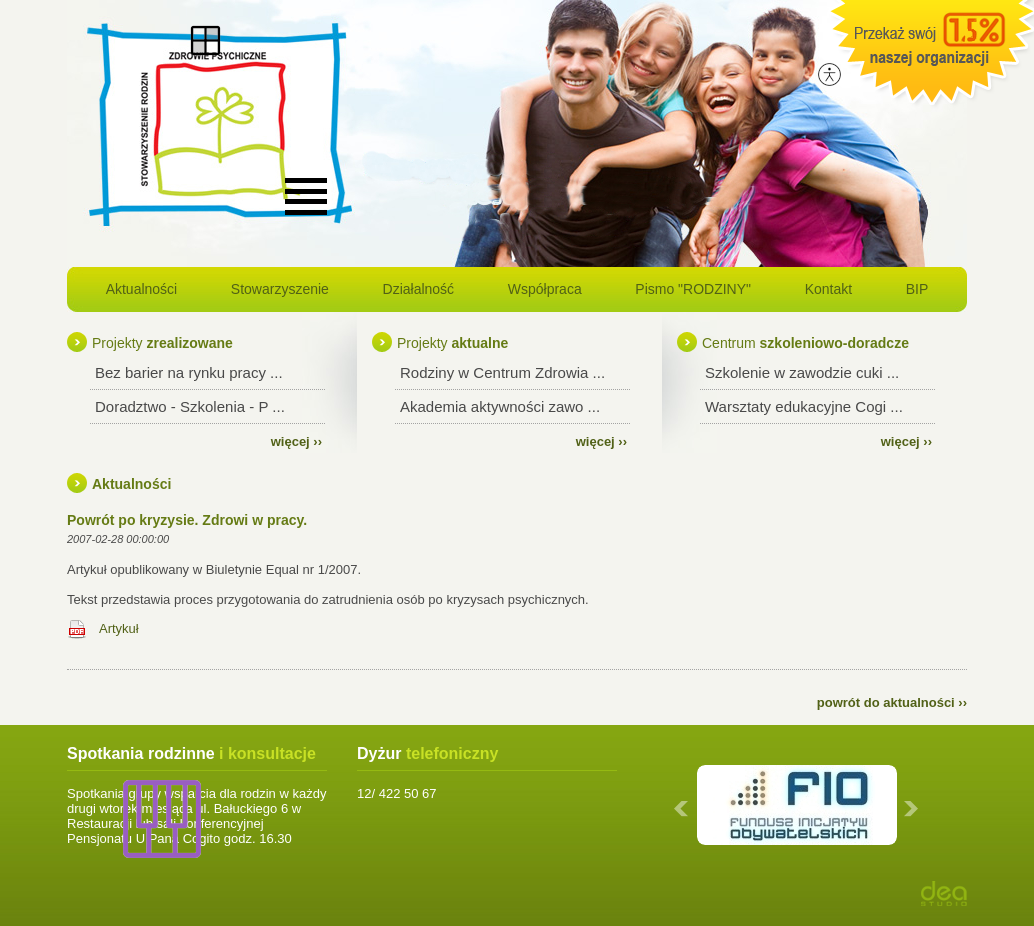 The width and height of the screenshot is (1034, 926). I want to click on view user profile, so click(829, 74).